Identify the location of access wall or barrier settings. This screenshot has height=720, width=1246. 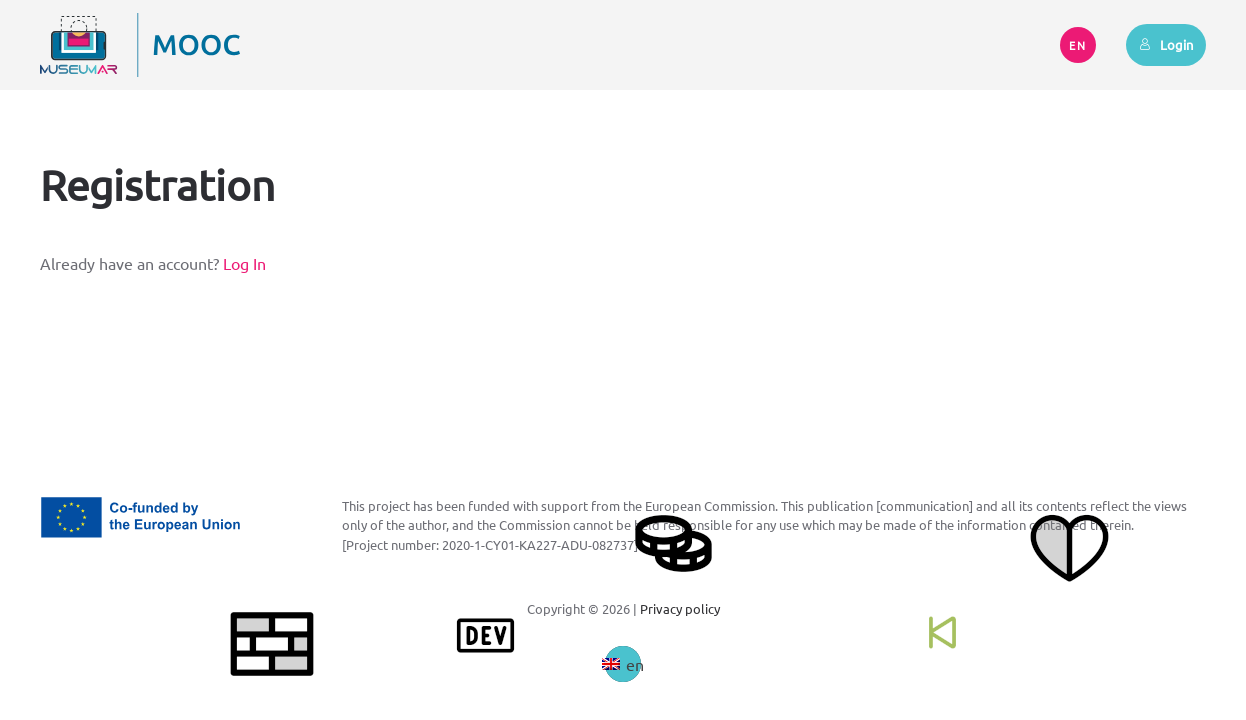
(272, 644).